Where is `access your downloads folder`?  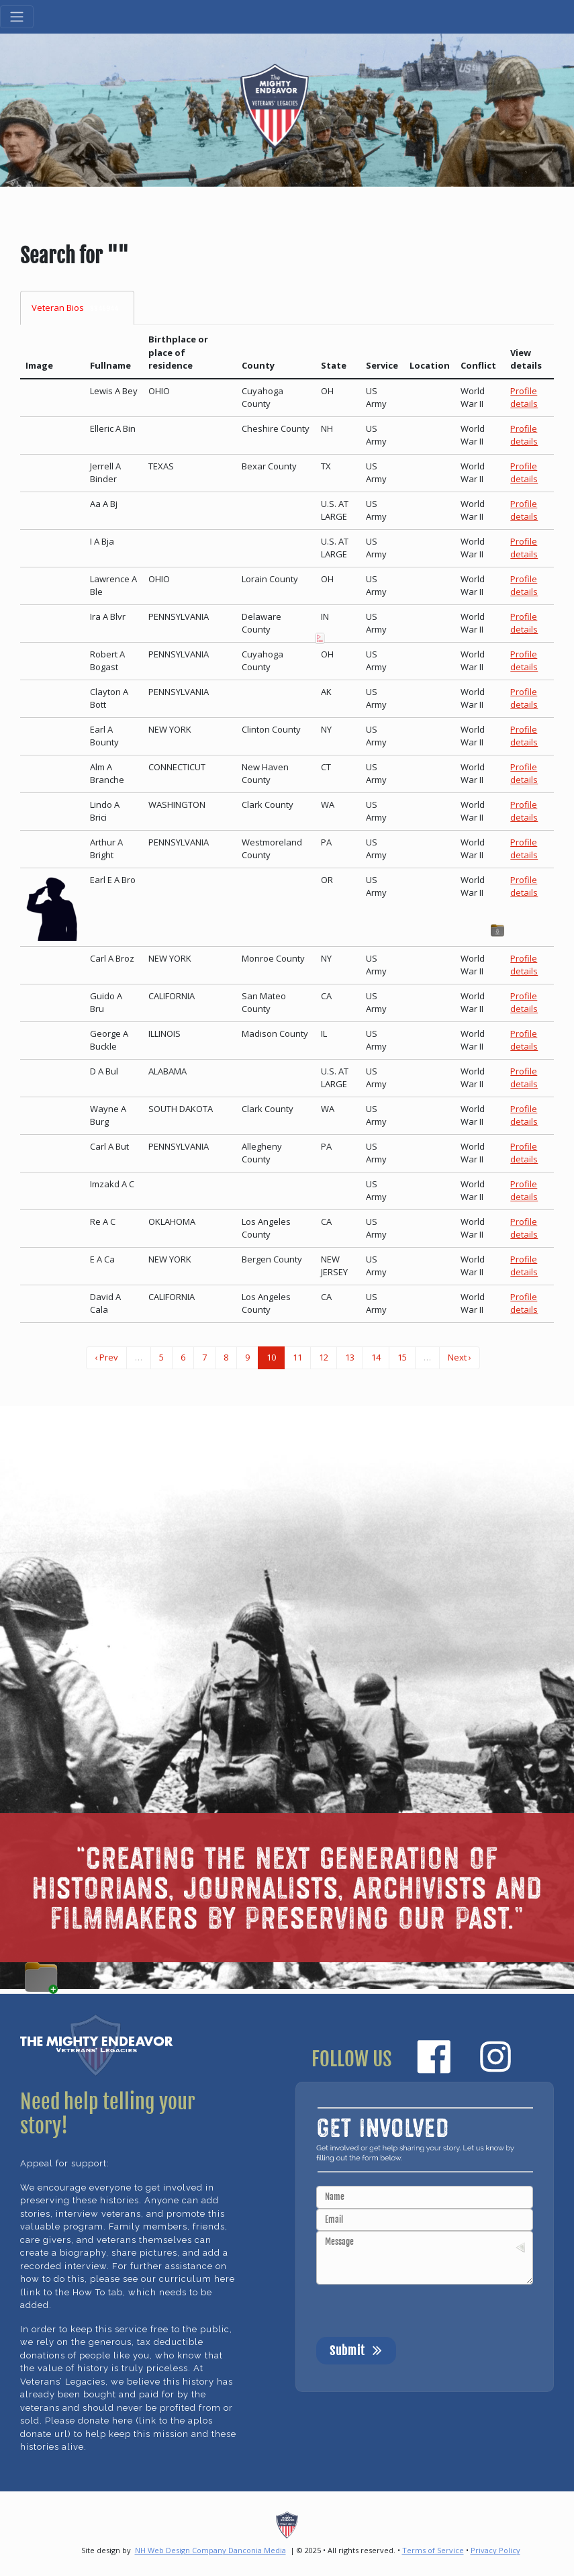
access your downloads folder is located at coordinates (497, 930).